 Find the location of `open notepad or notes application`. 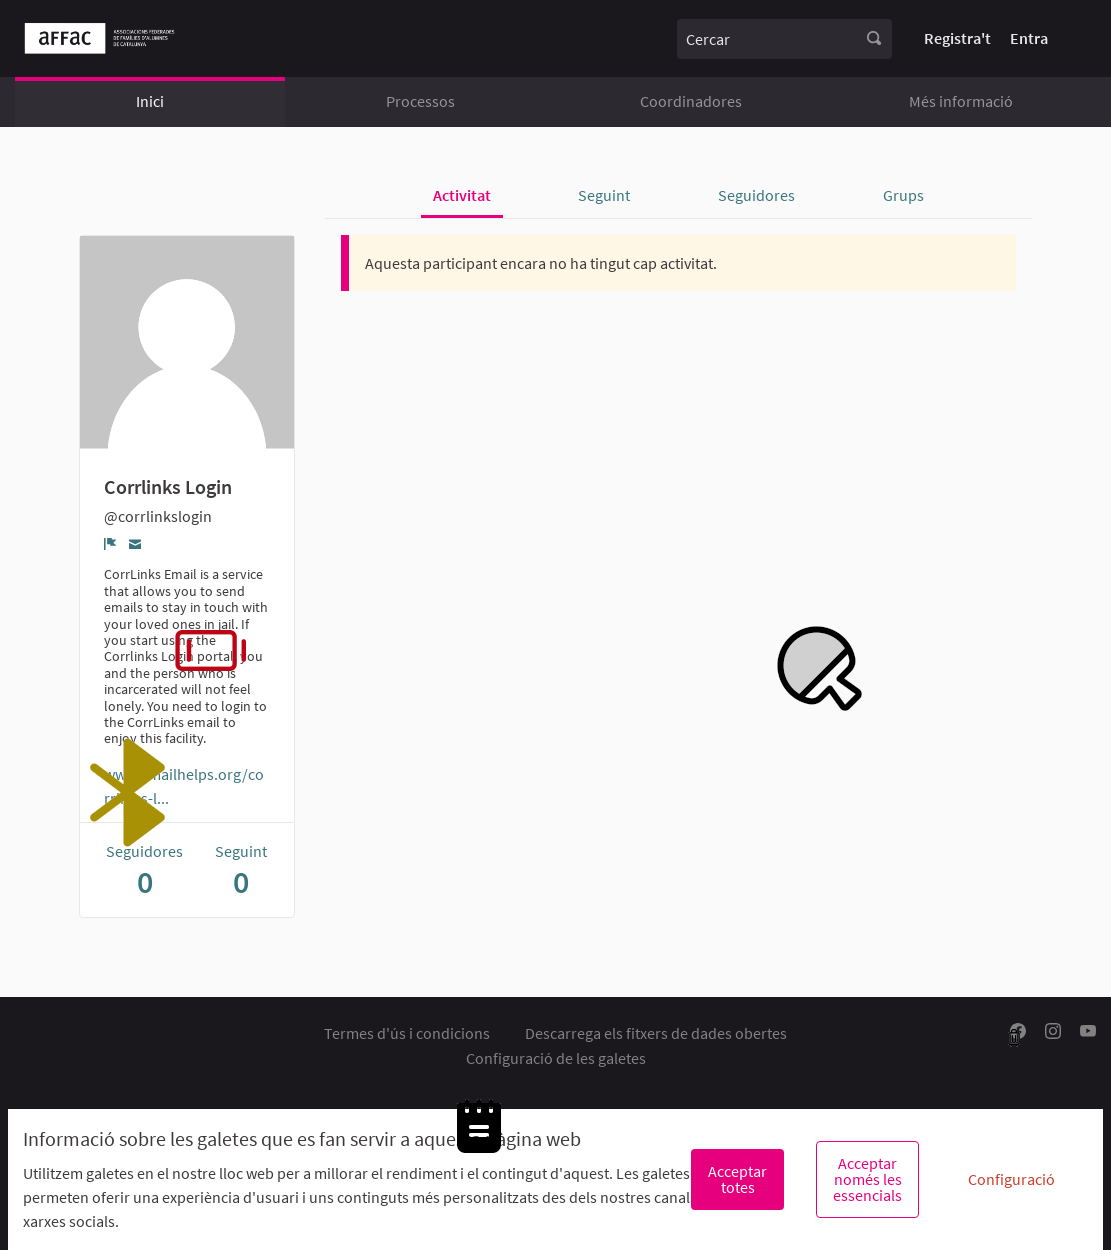

open notepad or notes application is located at coordinates (479, 1127).